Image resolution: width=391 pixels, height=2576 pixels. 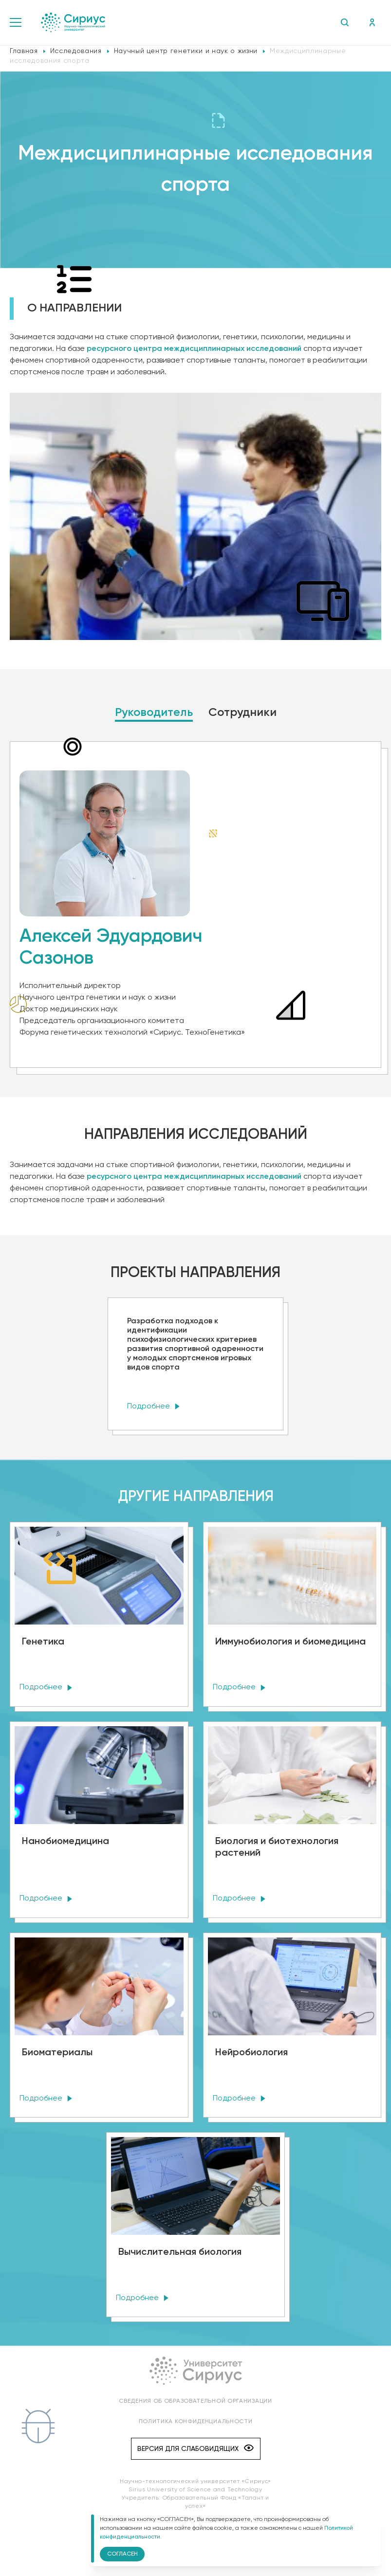 What do you see at coordinates (218, 120) in the screenshot?
I see `a draft or unsaved file` at bounding box center [218, 120].